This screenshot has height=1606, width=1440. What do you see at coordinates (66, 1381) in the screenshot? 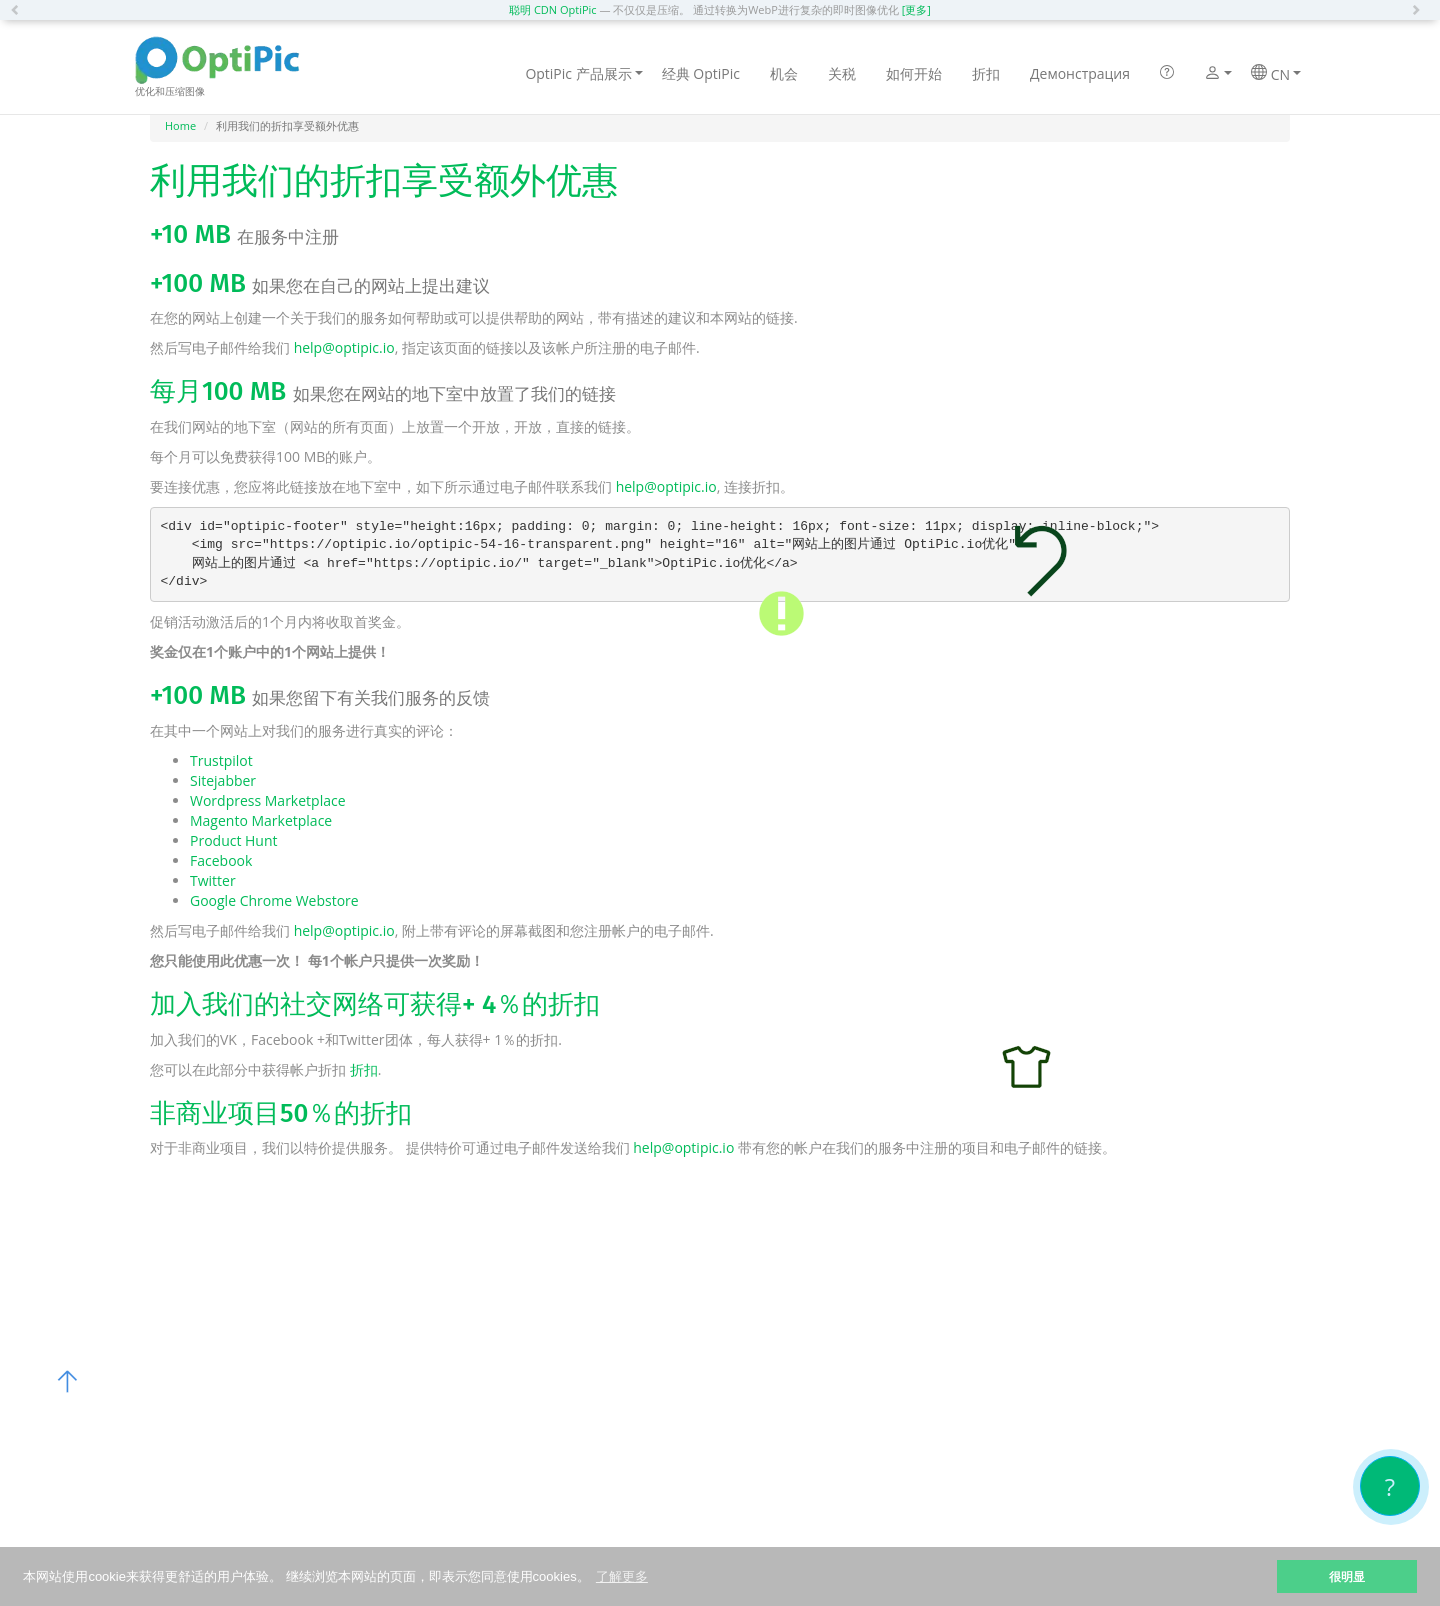
I see `move item up in a list` at bounding box center [66, 1381].